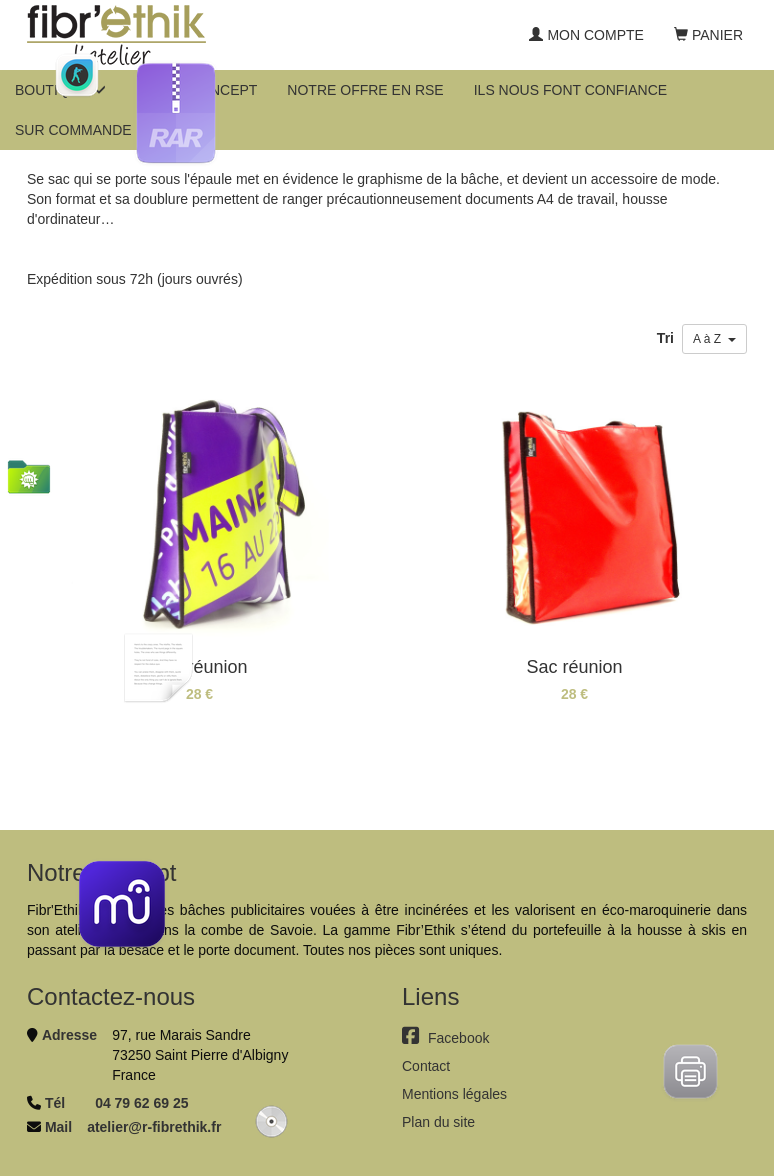  Describe the element at coordinates (690, 1072) in the screenshot. I see `access printer settings and preferences` at that location.